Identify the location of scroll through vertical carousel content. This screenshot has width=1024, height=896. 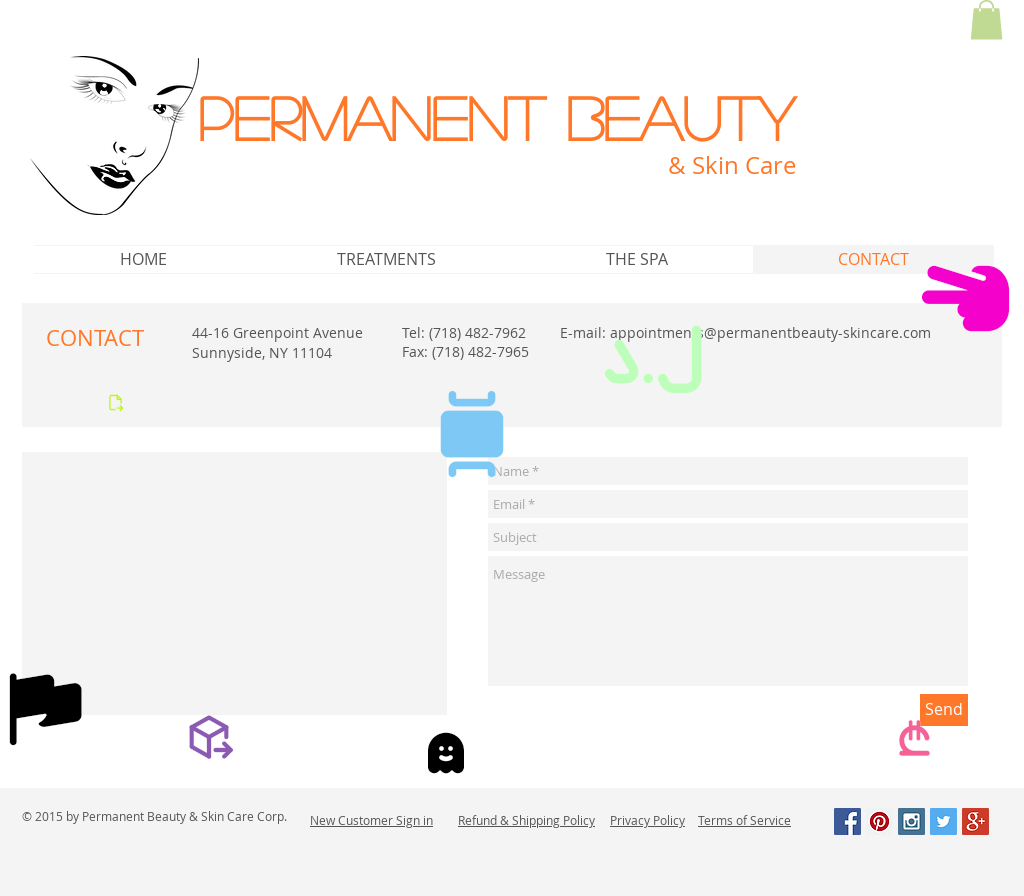
(472, 434).